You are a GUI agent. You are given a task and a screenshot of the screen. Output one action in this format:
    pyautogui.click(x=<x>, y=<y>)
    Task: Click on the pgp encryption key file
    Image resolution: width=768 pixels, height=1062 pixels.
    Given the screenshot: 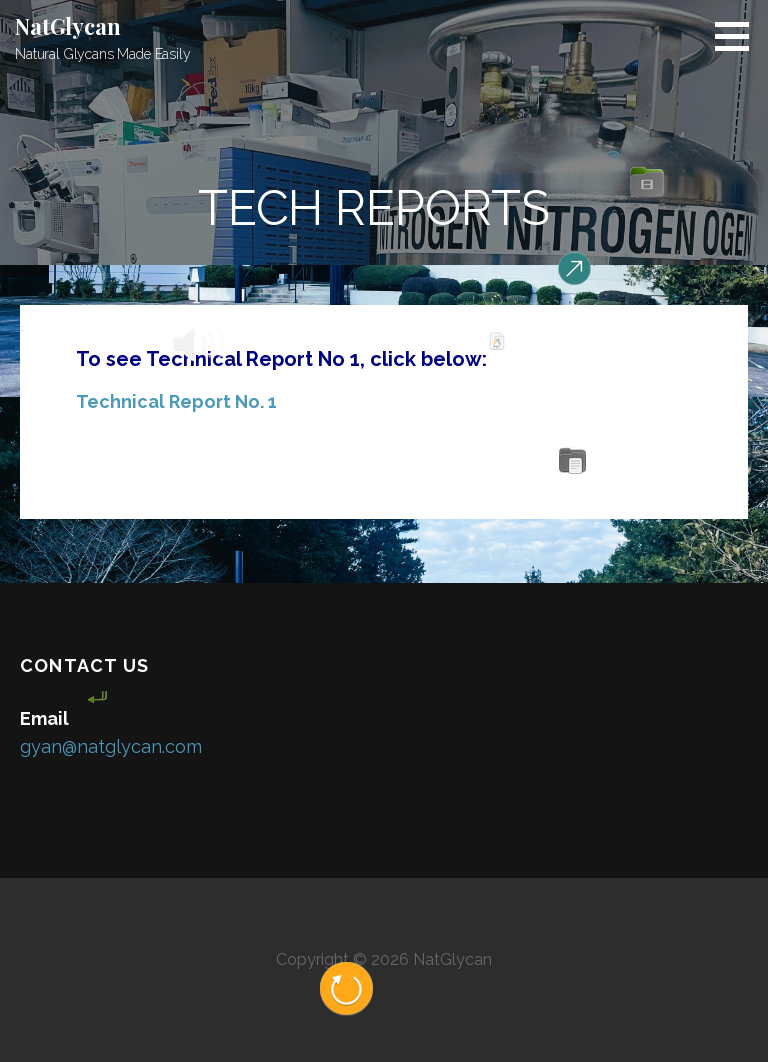 What is the action you would take?
    pyautogui.click(x=497, y=341)
    